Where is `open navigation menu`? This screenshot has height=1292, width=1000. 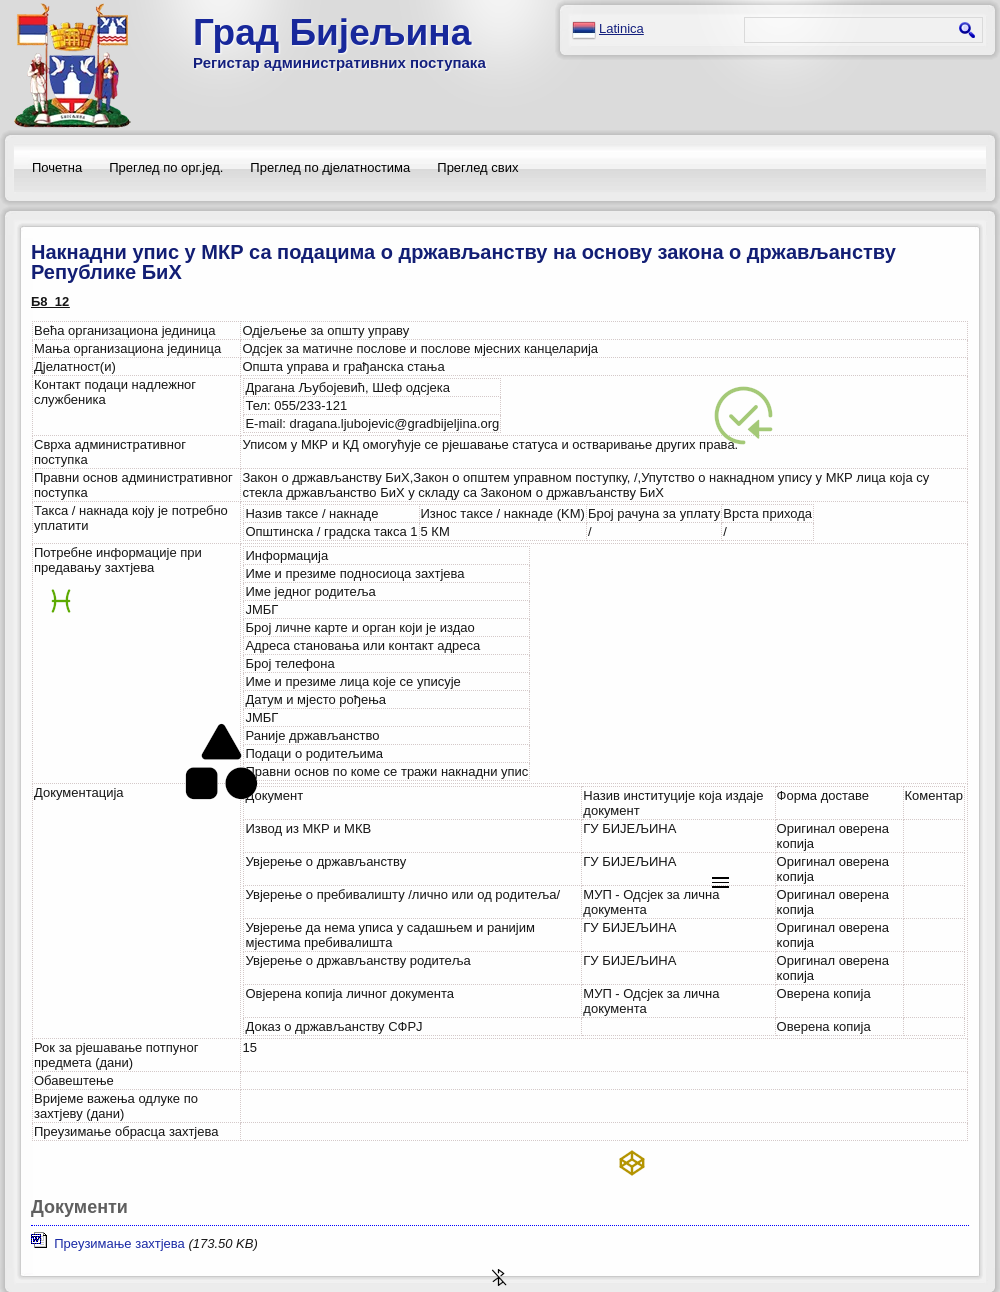 open navigation menu is located at coordinates (720, 882).